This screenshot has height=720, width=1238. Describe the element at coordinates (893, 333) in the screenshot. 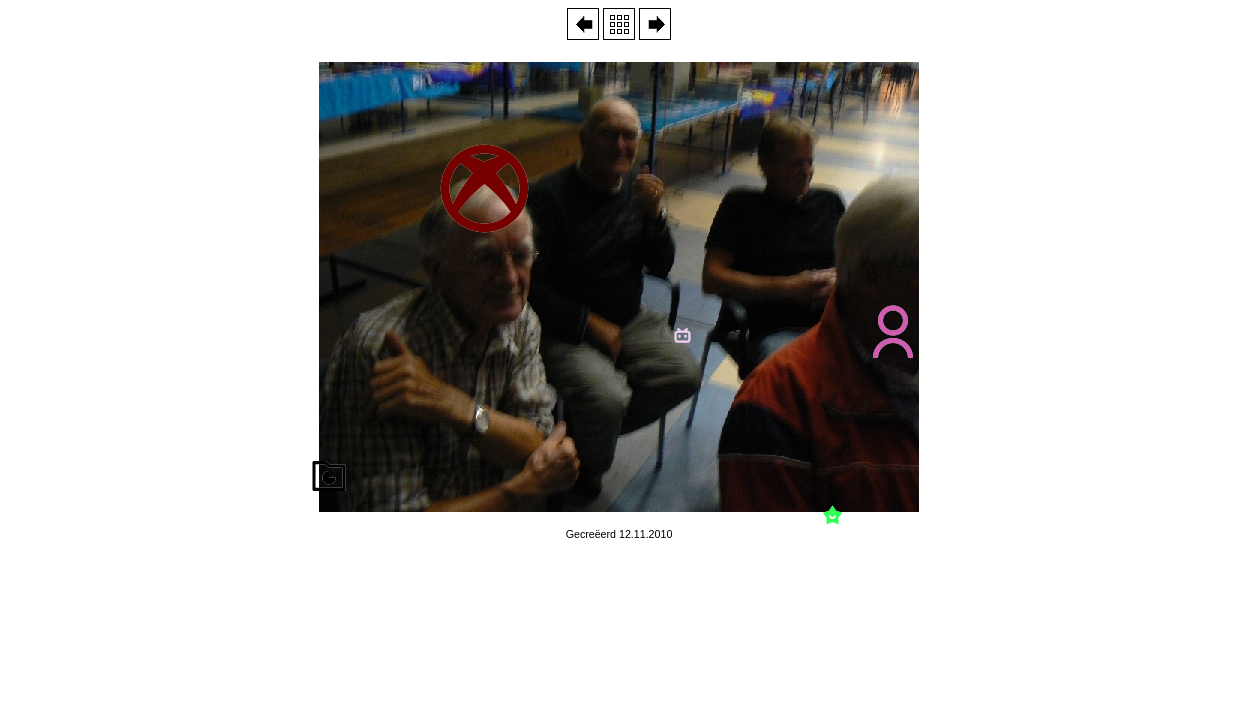

I see `view your profile` at that location.